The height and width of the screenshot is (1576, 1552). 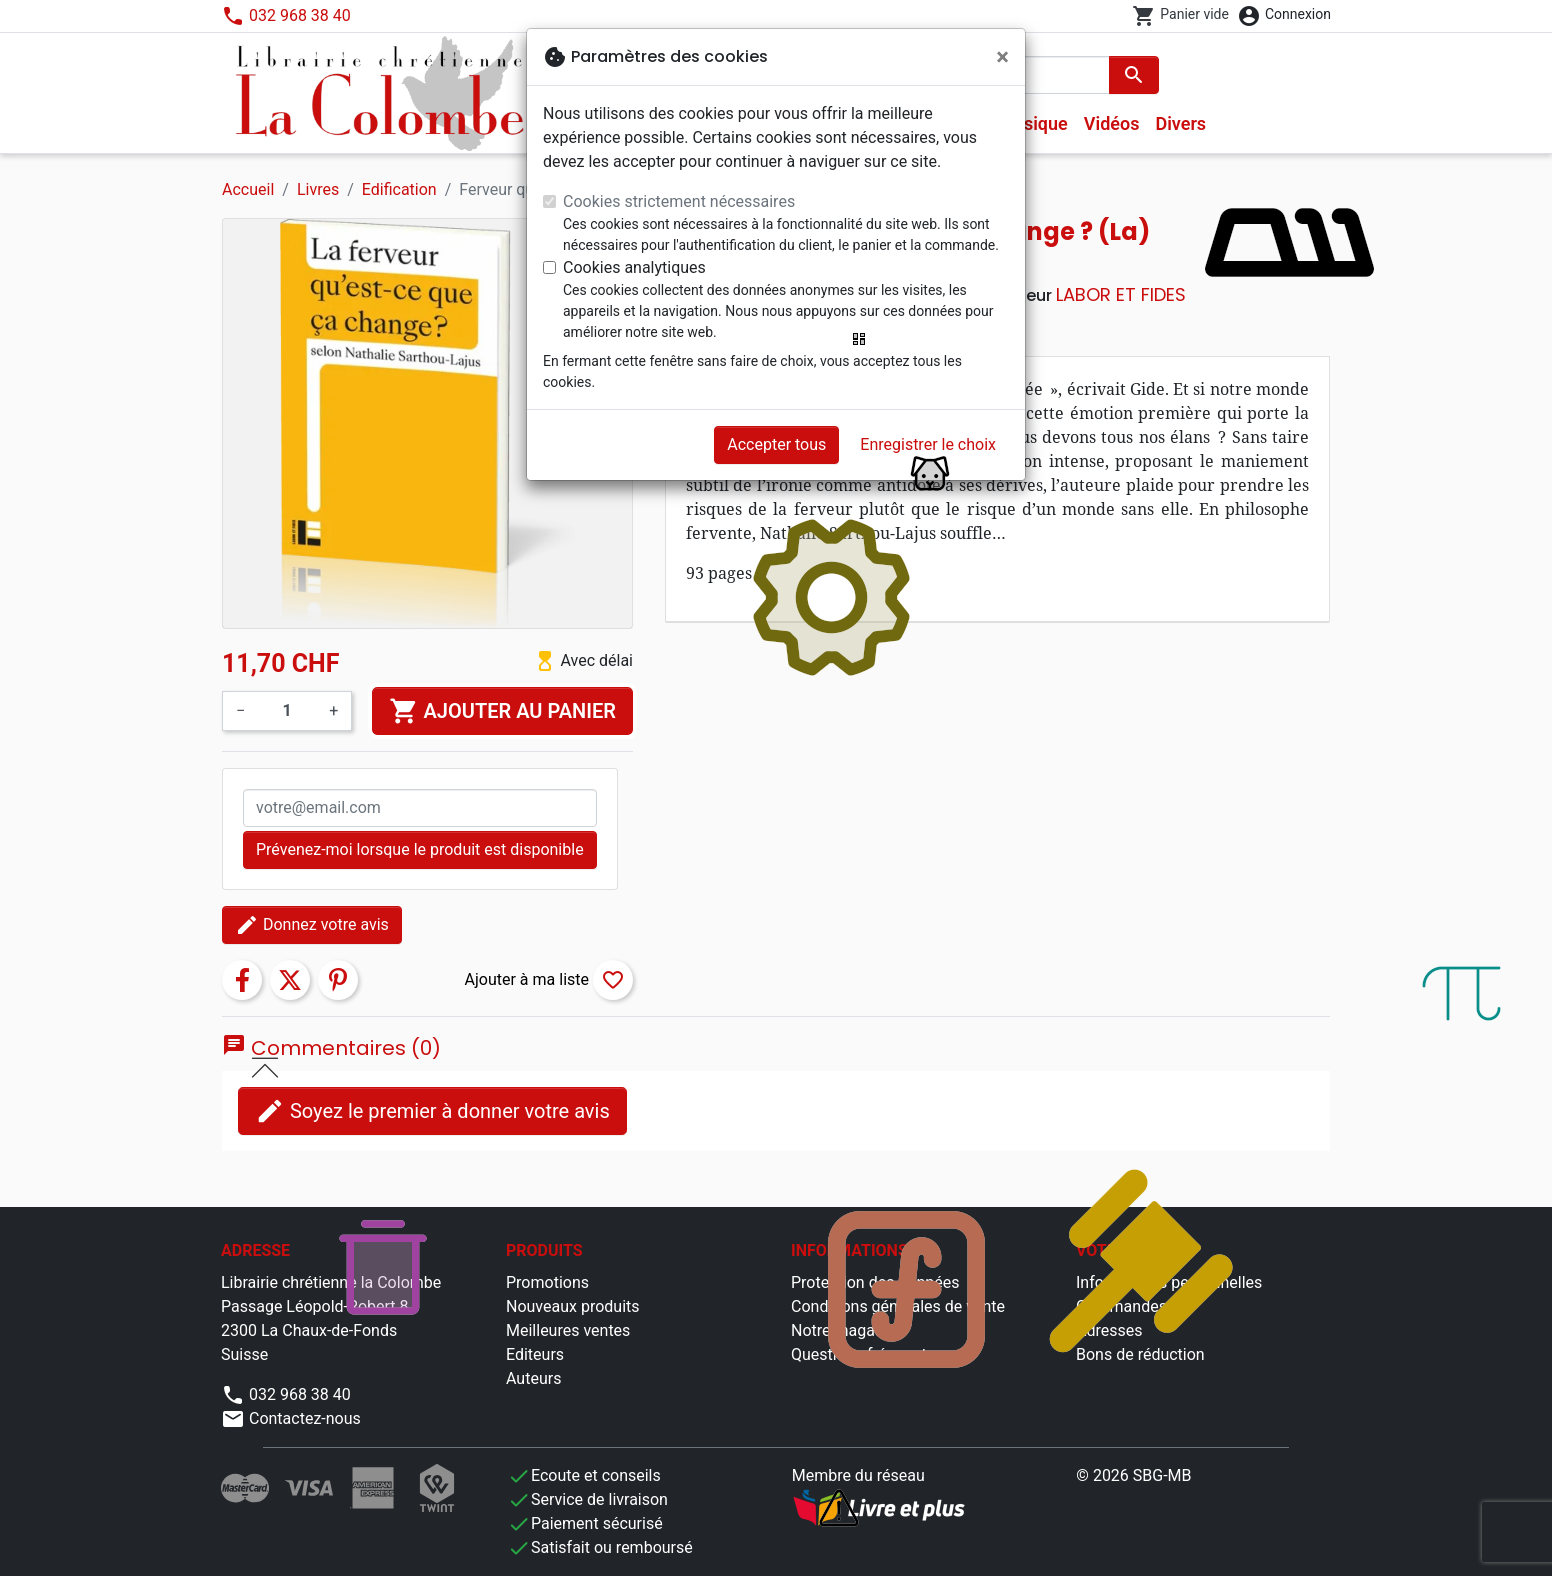 I want to click on access your dashboard overview, so click(x=859, y=339).